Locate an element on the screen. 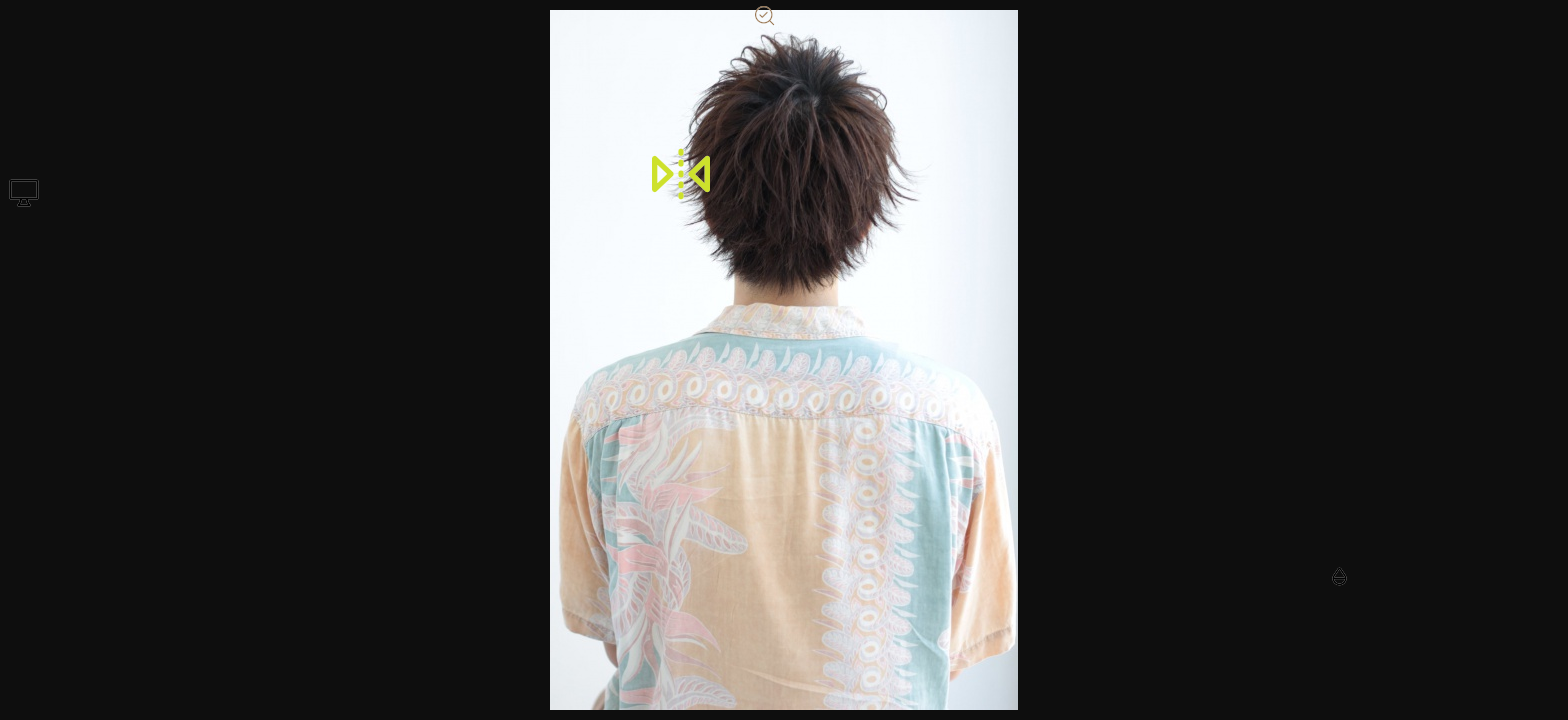 This screenshot has height=720, width=1568. mirror or flip content horizontally is located at coordinates (681, 174).